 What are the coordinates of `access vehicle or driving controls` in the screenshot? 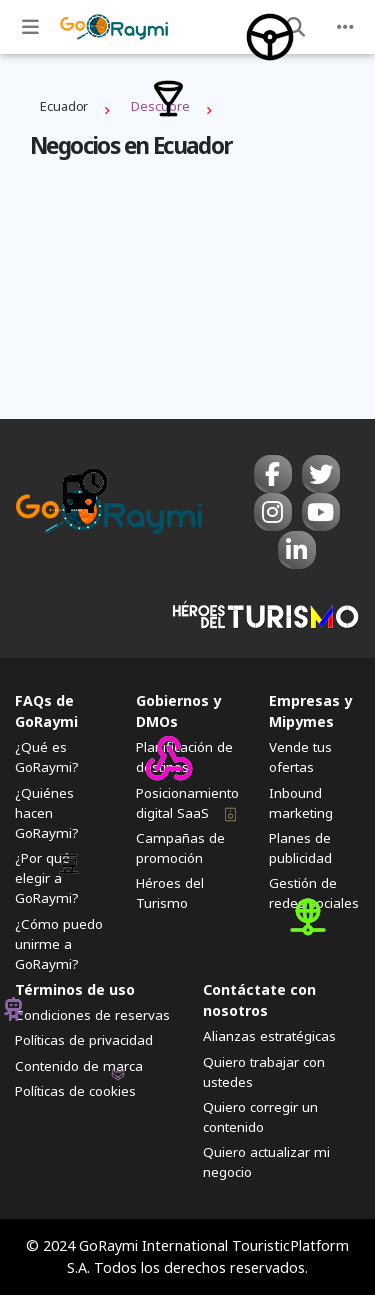 It's located at (270, 37).